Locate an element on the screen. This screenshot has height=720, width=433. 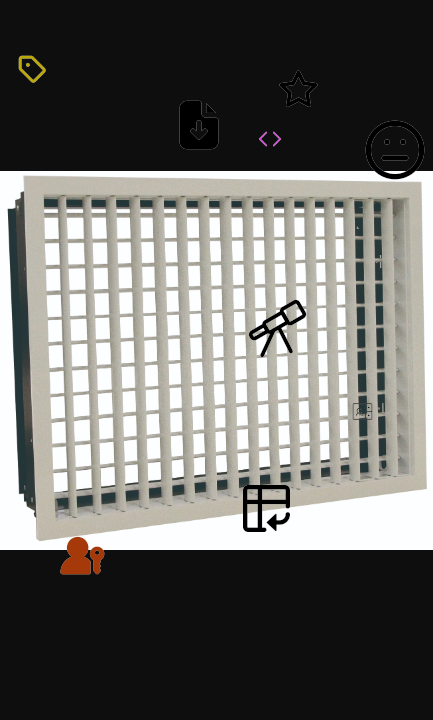
add item to favorites is located at coordinates (298, 90).